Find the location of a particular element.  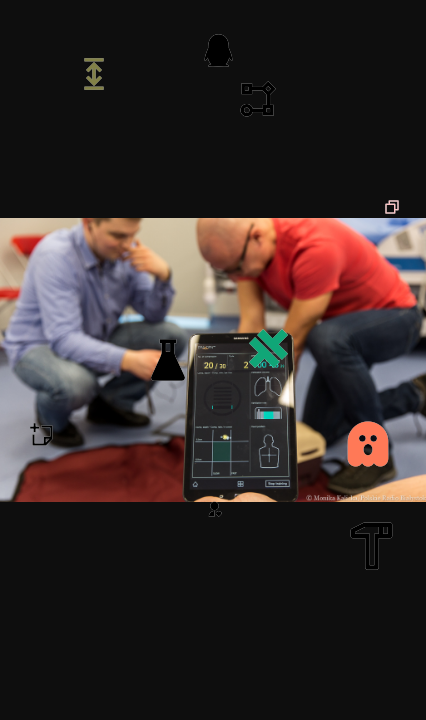

create or edit a flowchart is located at coordinates (257, 99).